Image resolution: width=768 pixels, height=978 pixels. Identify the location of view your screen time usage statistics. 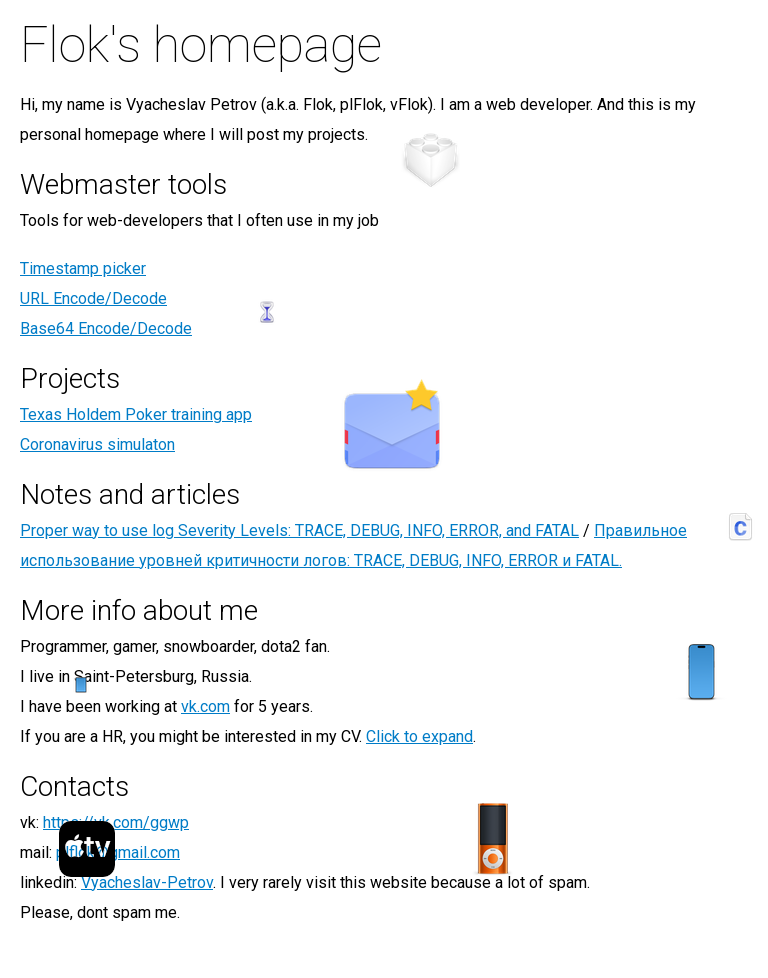
(267, 312).